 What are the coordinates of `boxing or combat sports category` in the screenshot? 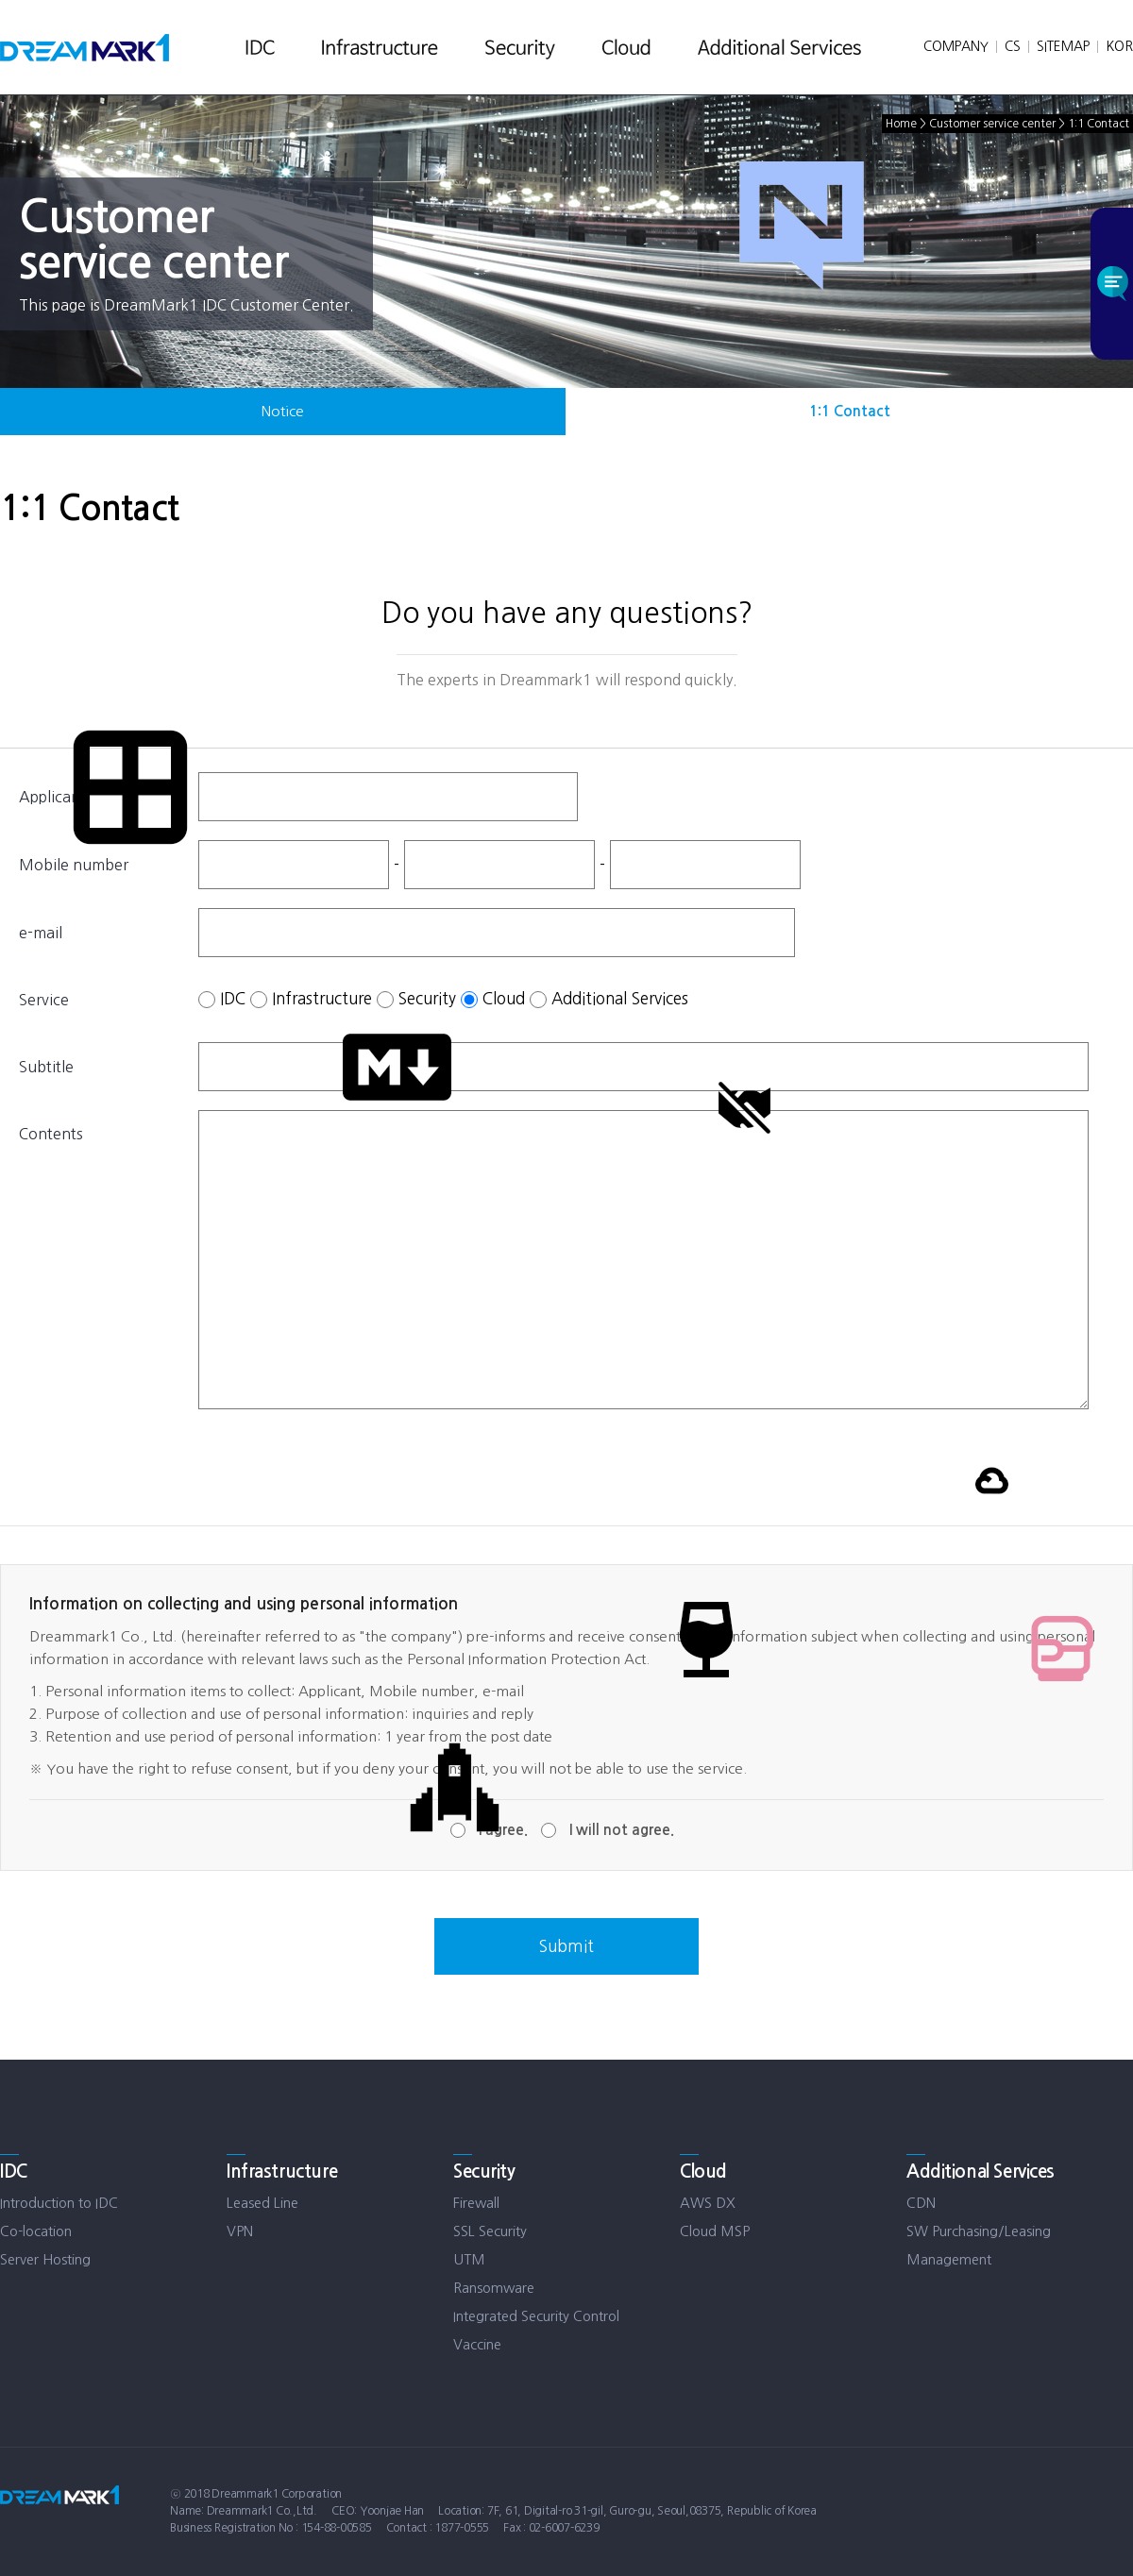 It's located at (1060, 1648).